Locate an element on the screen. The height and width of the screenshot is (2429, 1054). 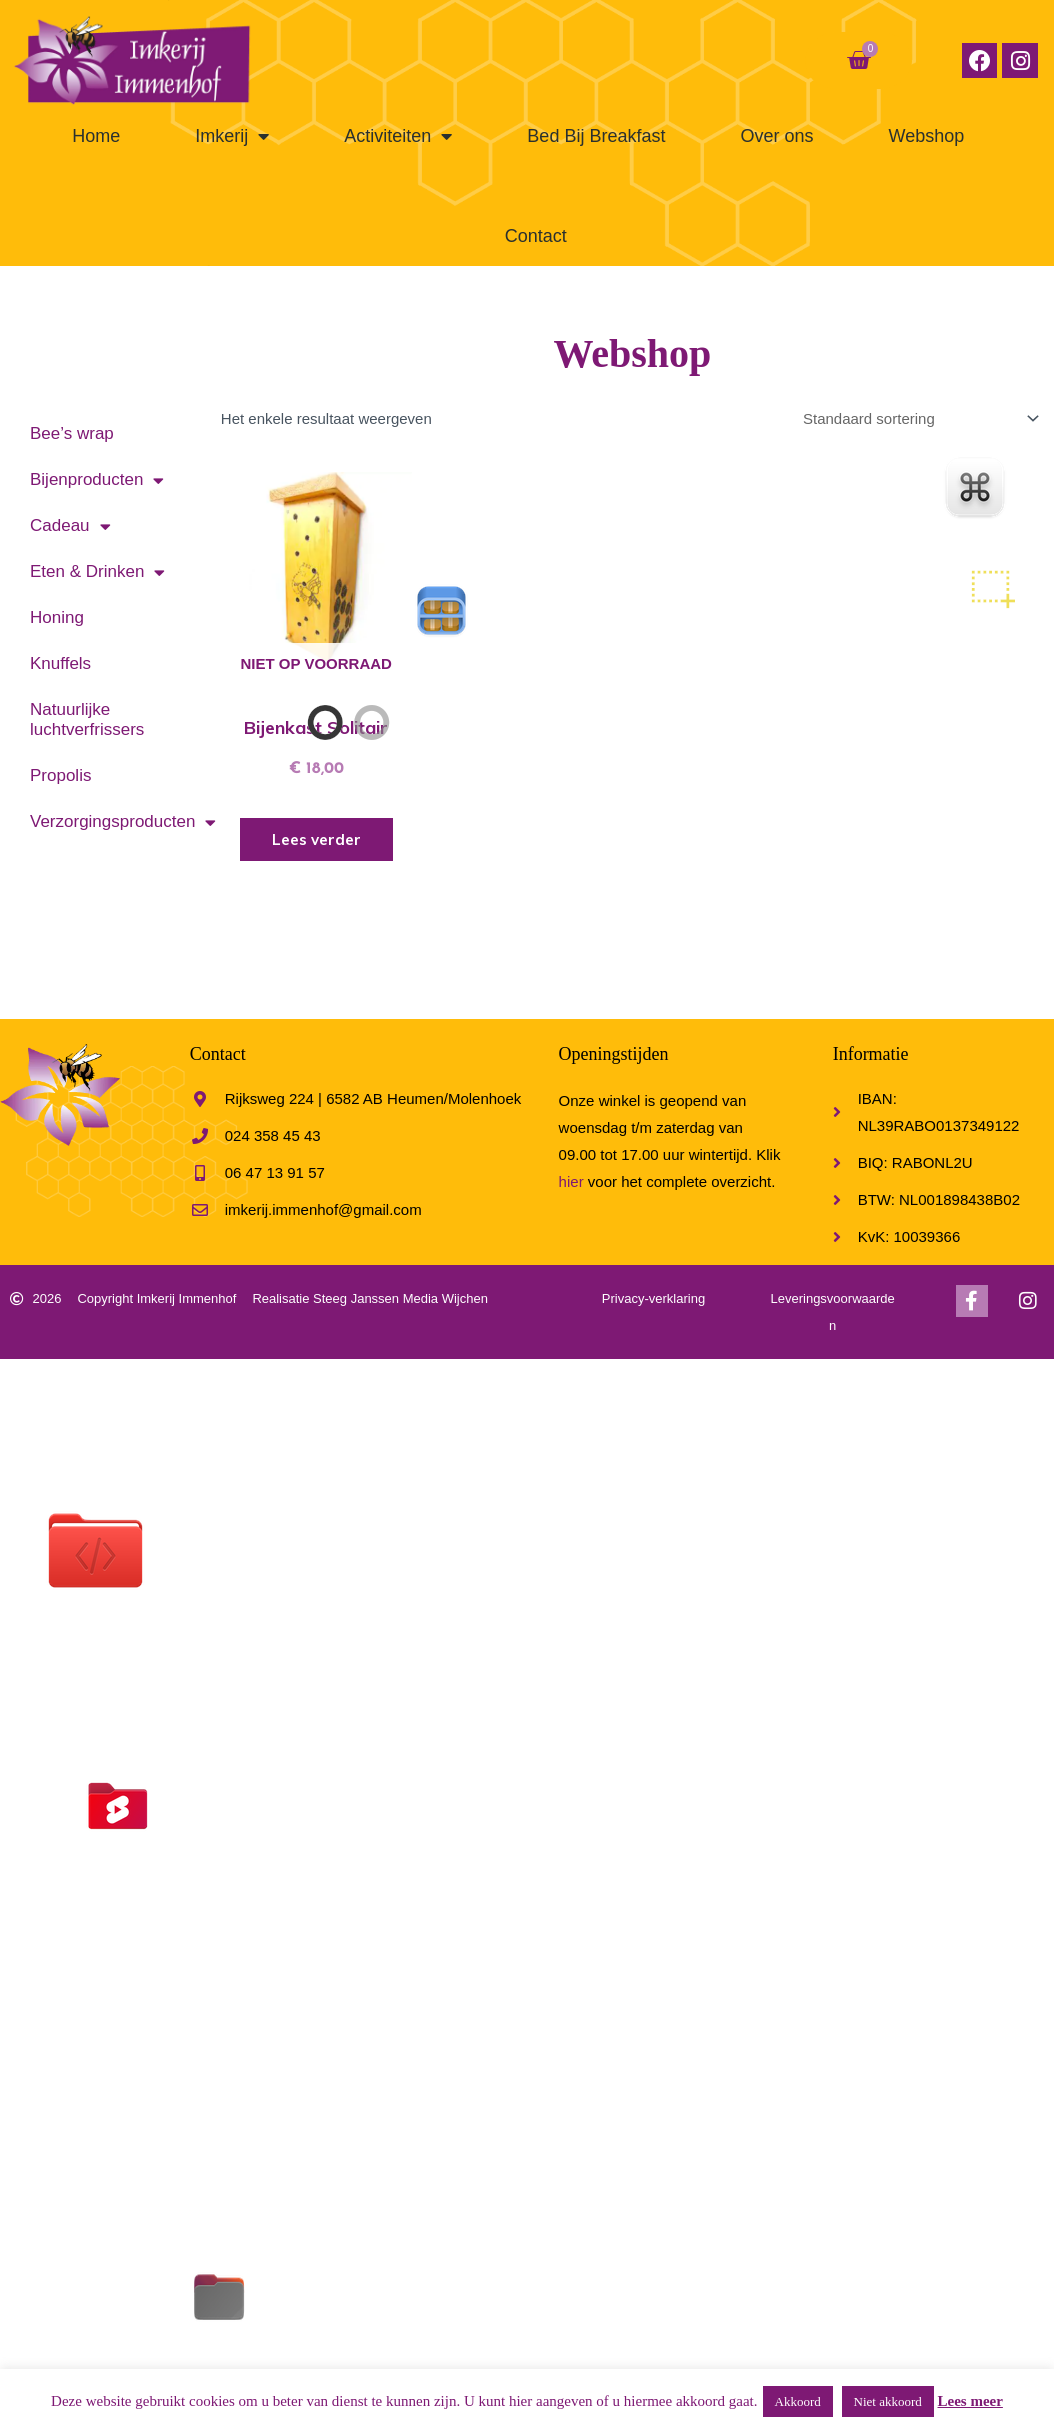
connect your flickr account is located at coordinates (348, 722).